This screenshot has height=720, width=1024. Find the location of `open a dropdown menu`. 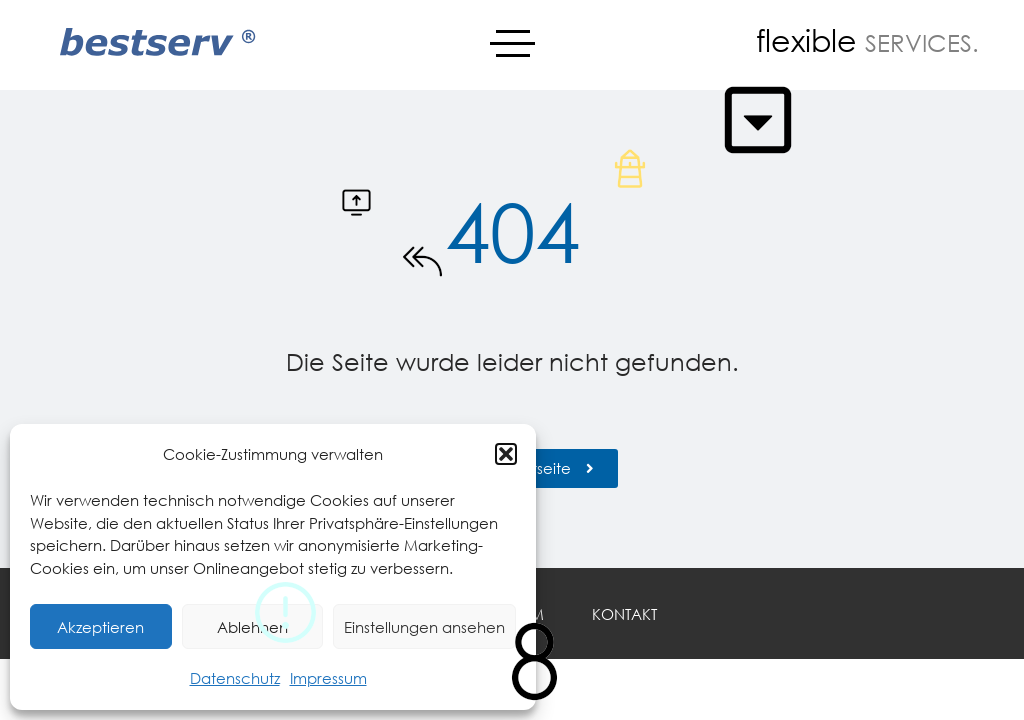

open a dropdown menu is located at coordinates (758, 120).